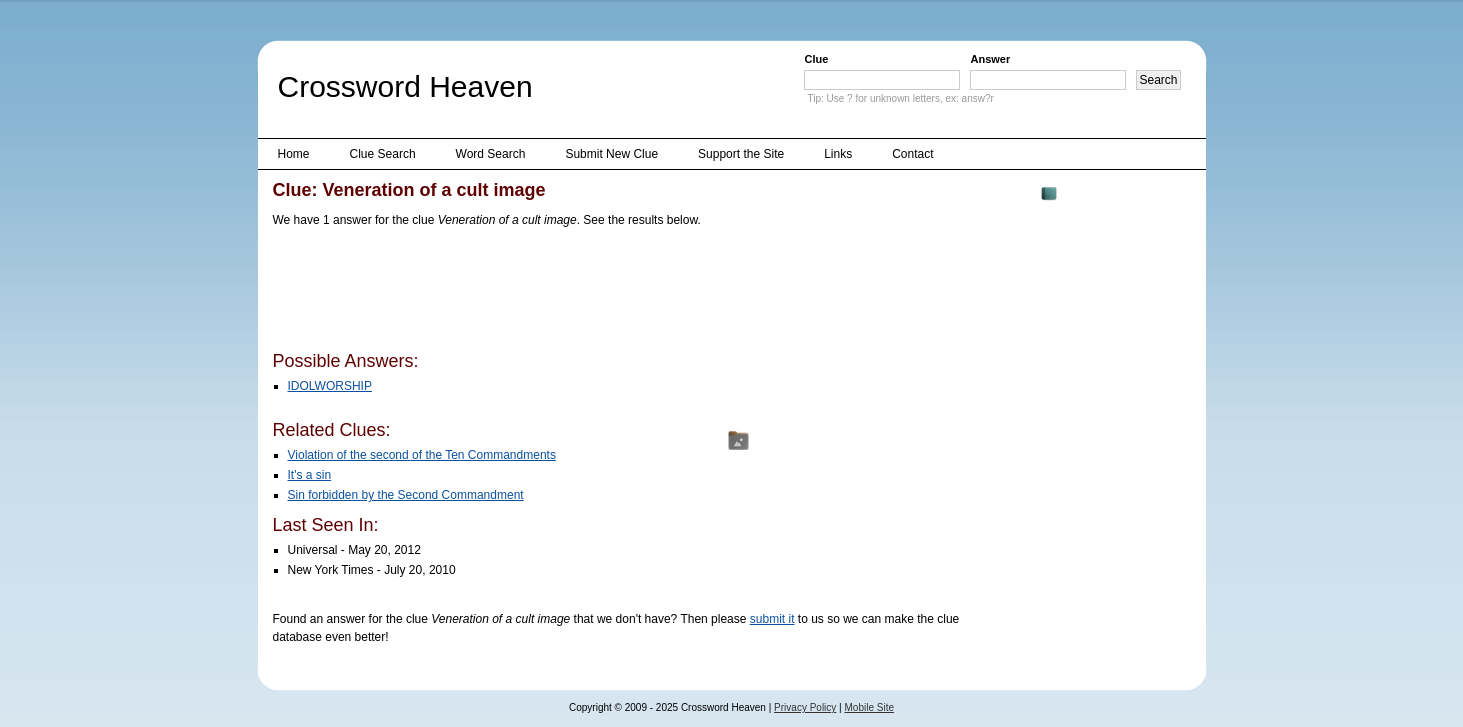  I want to click on open your pictures folder, so click(738, 440).